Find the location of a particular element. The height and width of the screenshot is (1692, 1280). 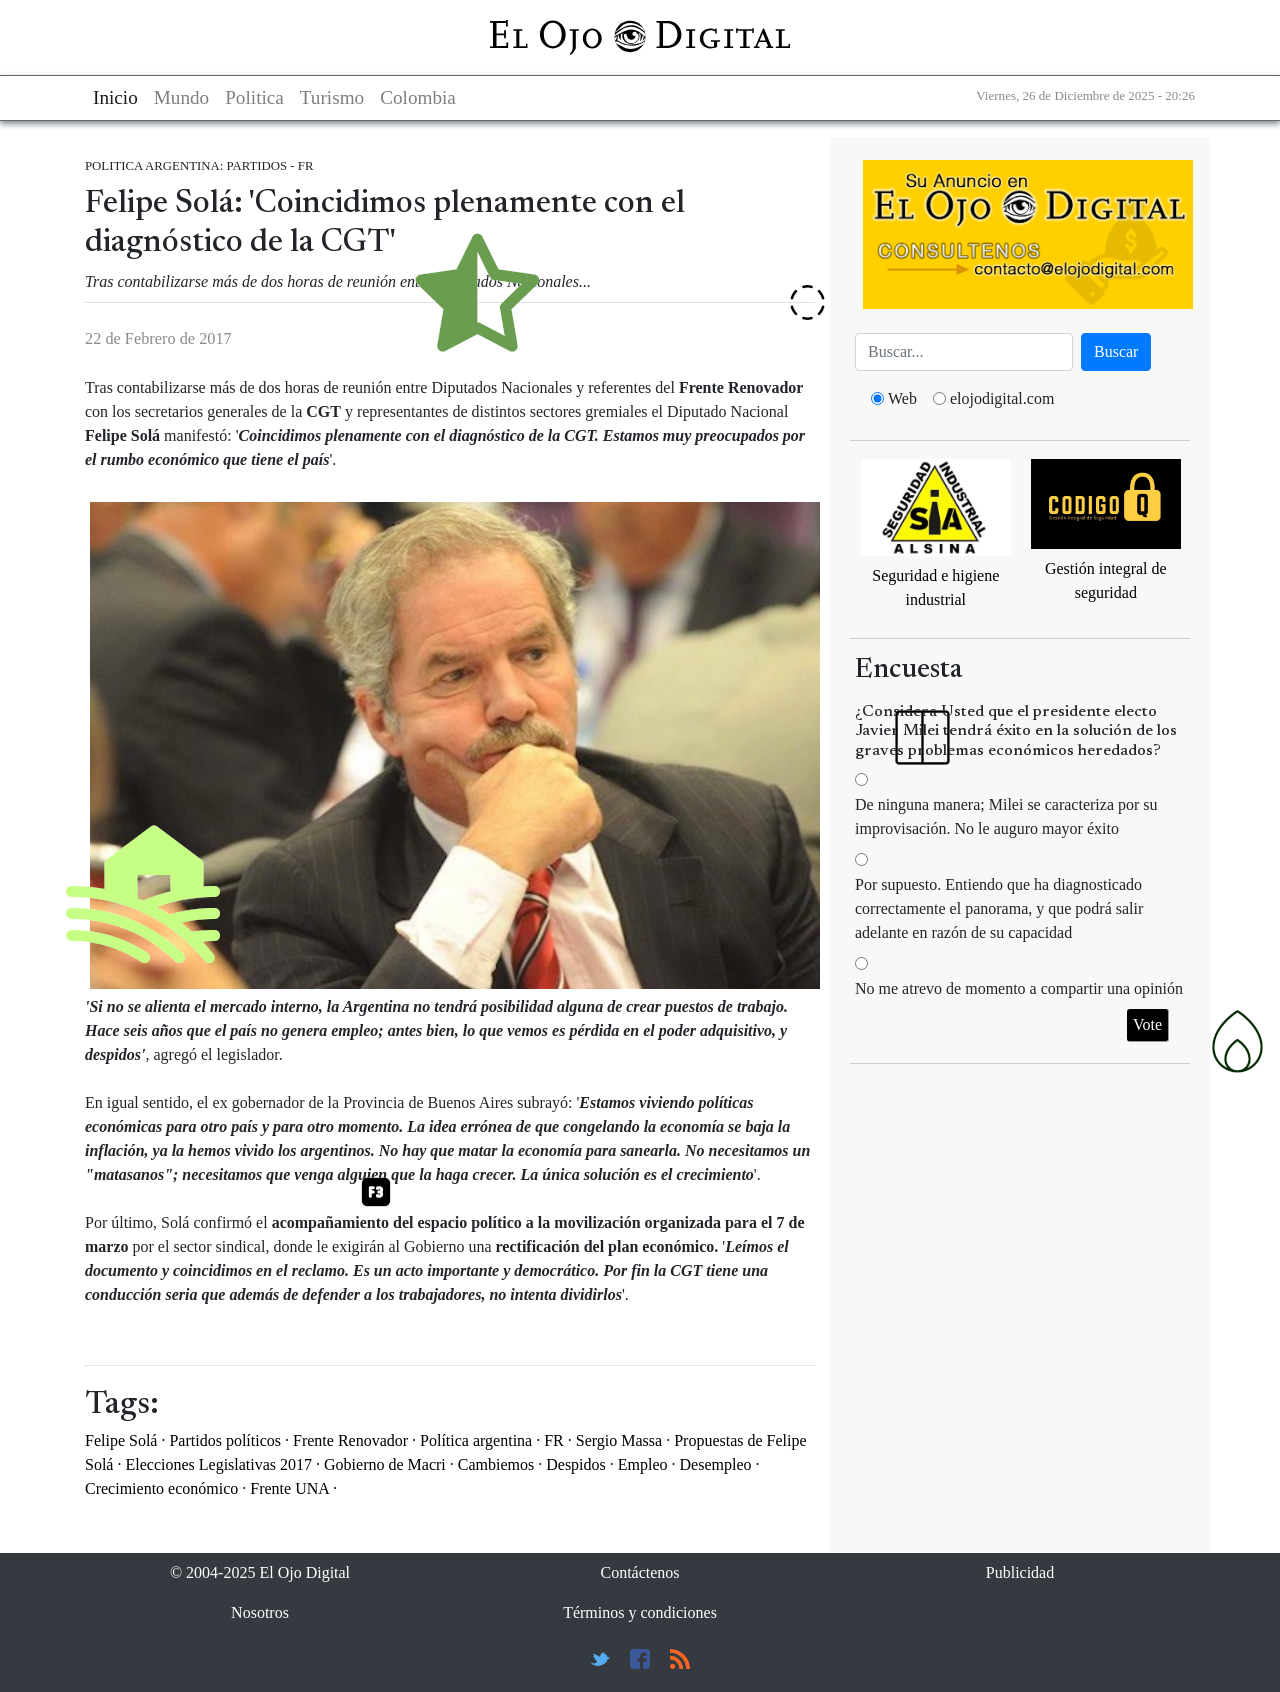

indicates loading or processing in progress is located at coordinates (807, 302).